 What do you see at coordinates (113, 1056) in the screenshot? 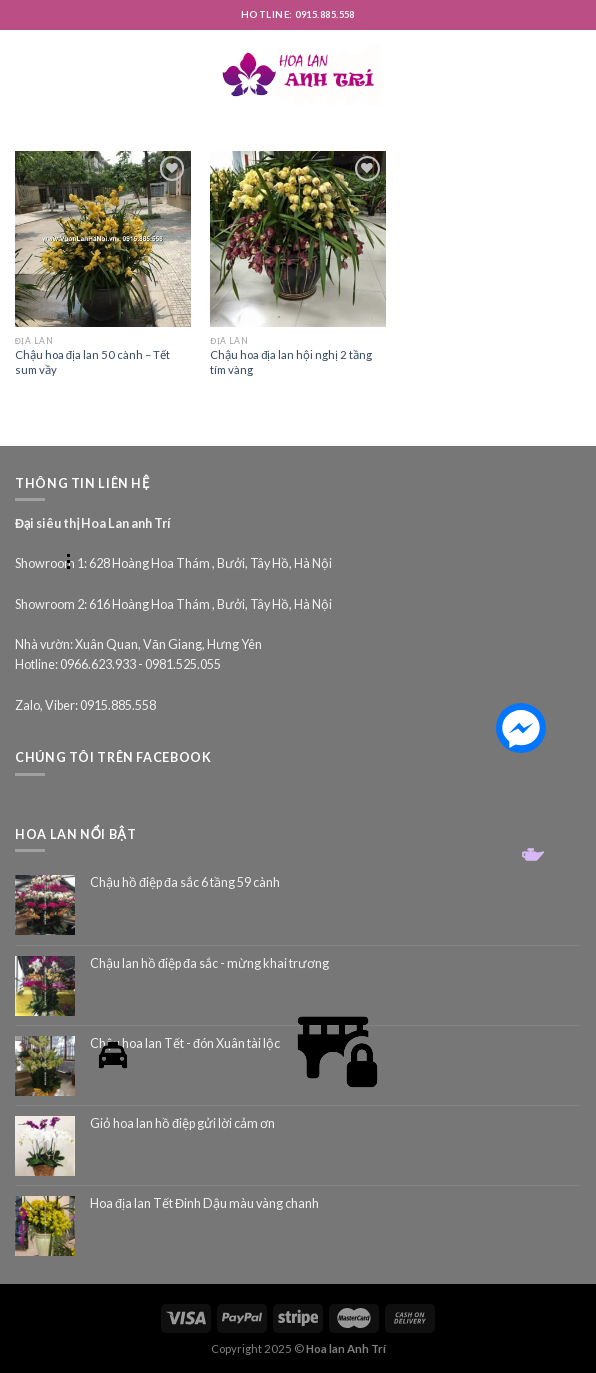
I see `request a taxi or cab ride` at bounding box center [113, 1056].